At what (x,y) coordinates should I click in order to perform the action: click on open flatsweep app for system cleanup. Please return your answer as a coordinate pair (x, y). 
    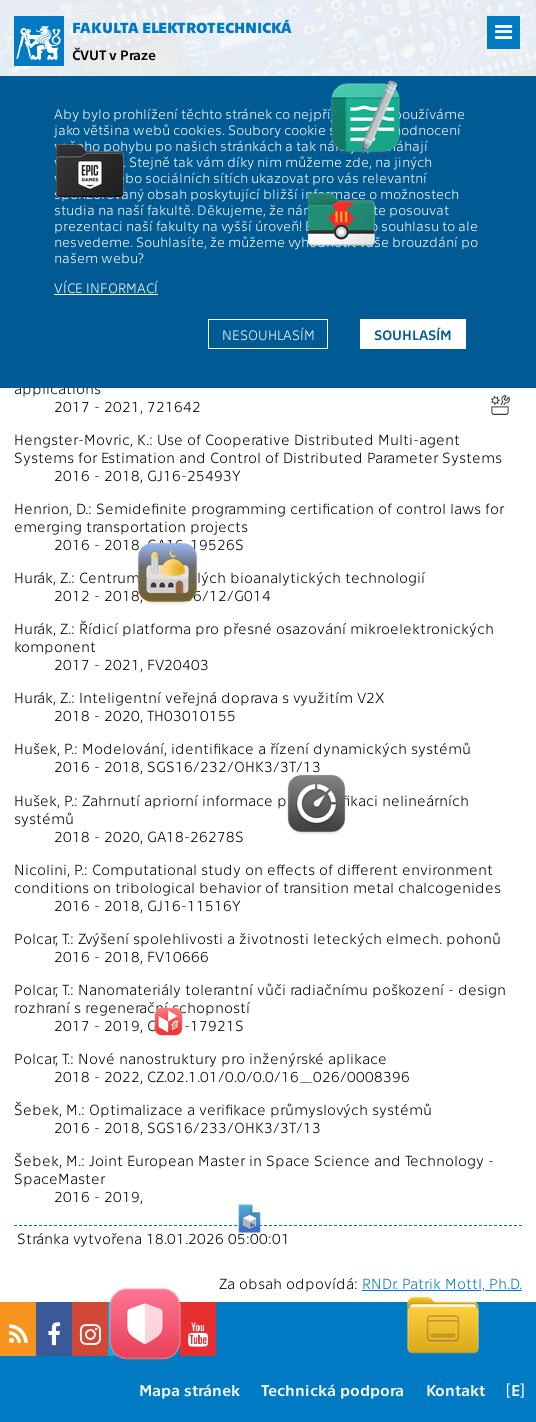
    Looking at the image, I should click on (168, 1021).